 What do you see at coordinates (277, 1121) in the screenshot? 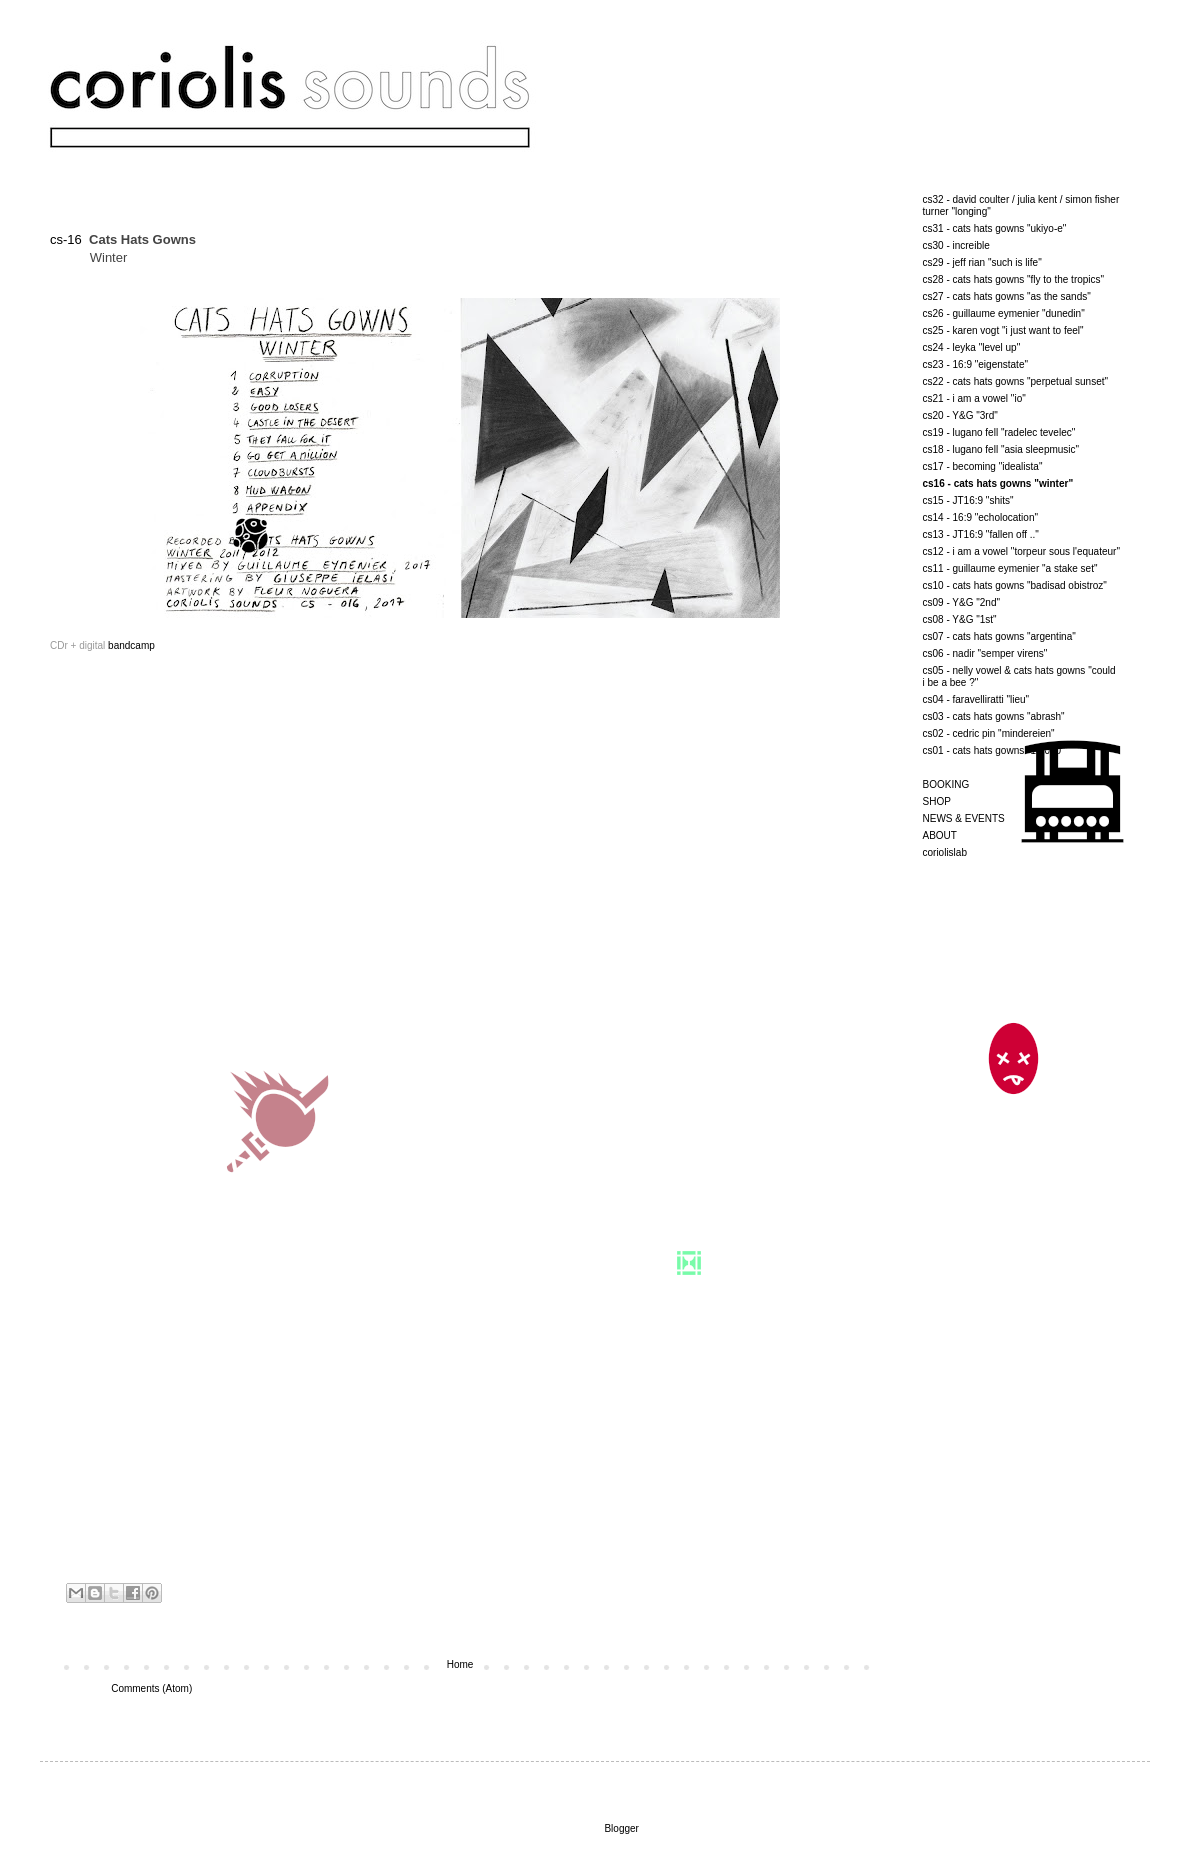
I see `perform a slashing attack` at bounding box center [277, 1121].